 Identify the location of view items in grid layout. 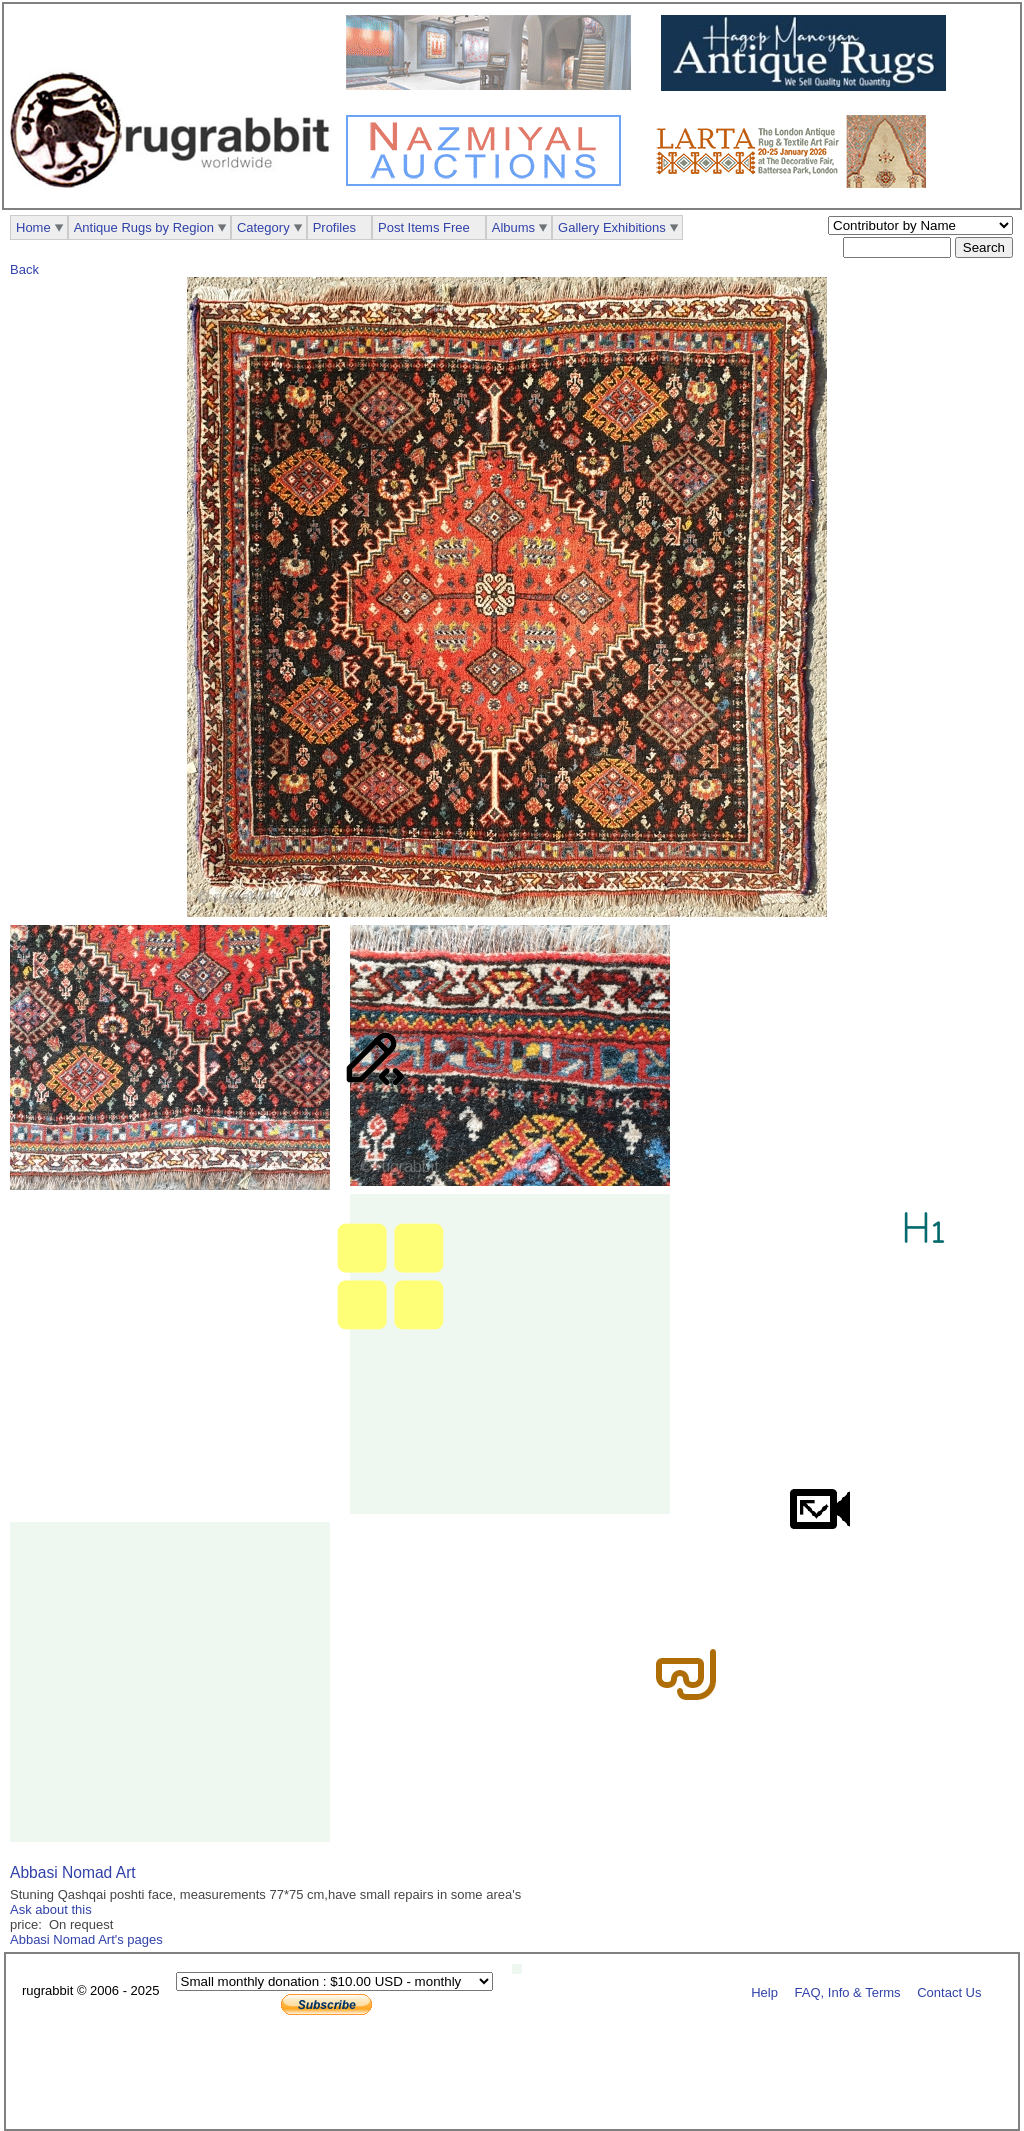
(390, 1276).